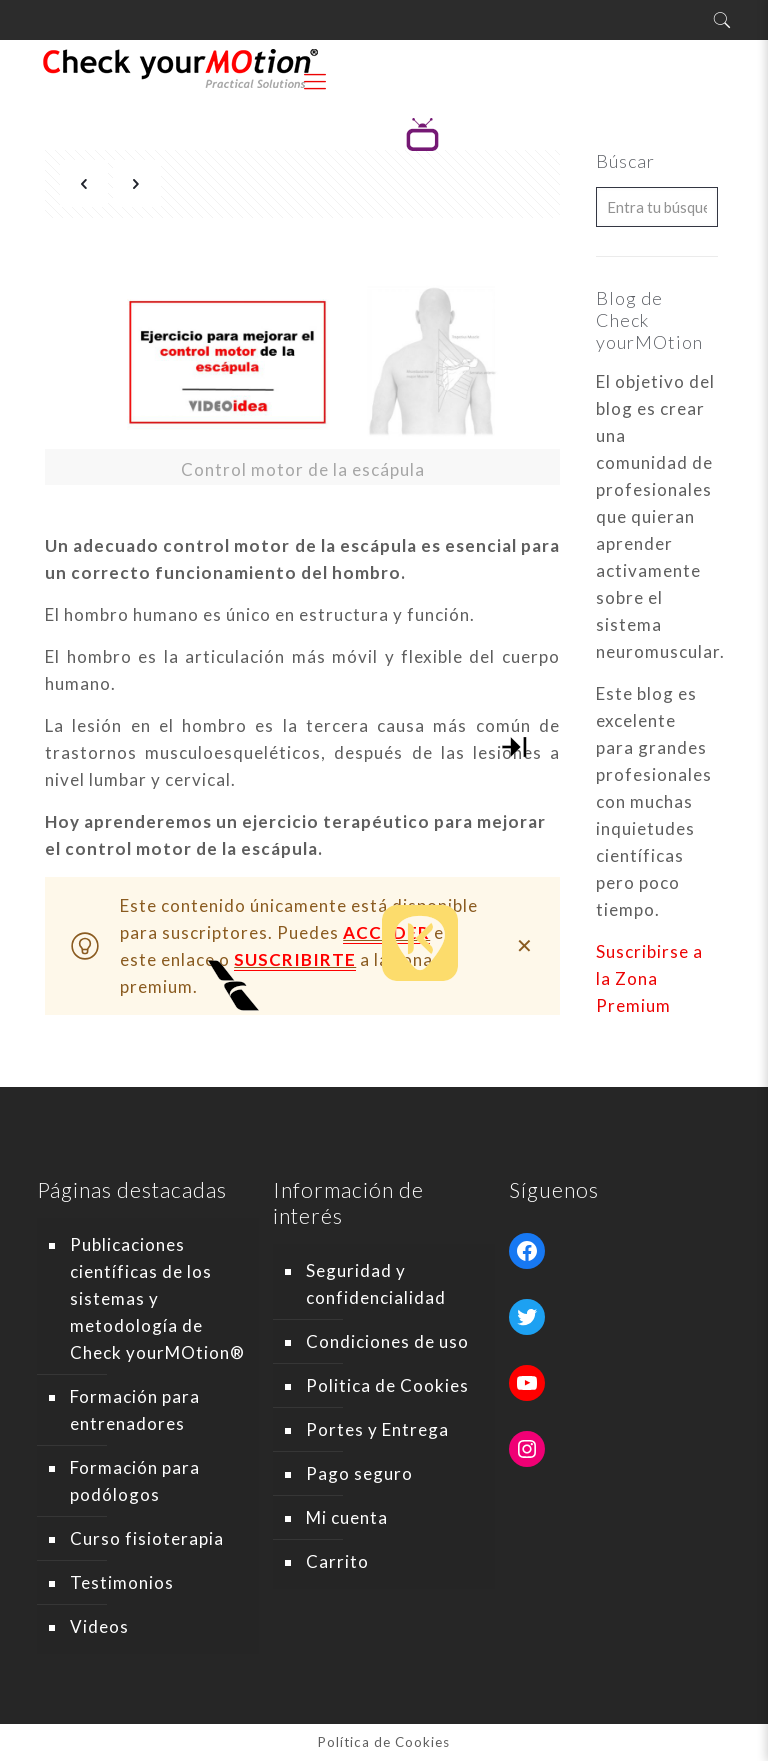  What do you see at coordinates (515, 747) in the screenshot?
I see `collapse panel to the right` at bounding box center [515, 747].